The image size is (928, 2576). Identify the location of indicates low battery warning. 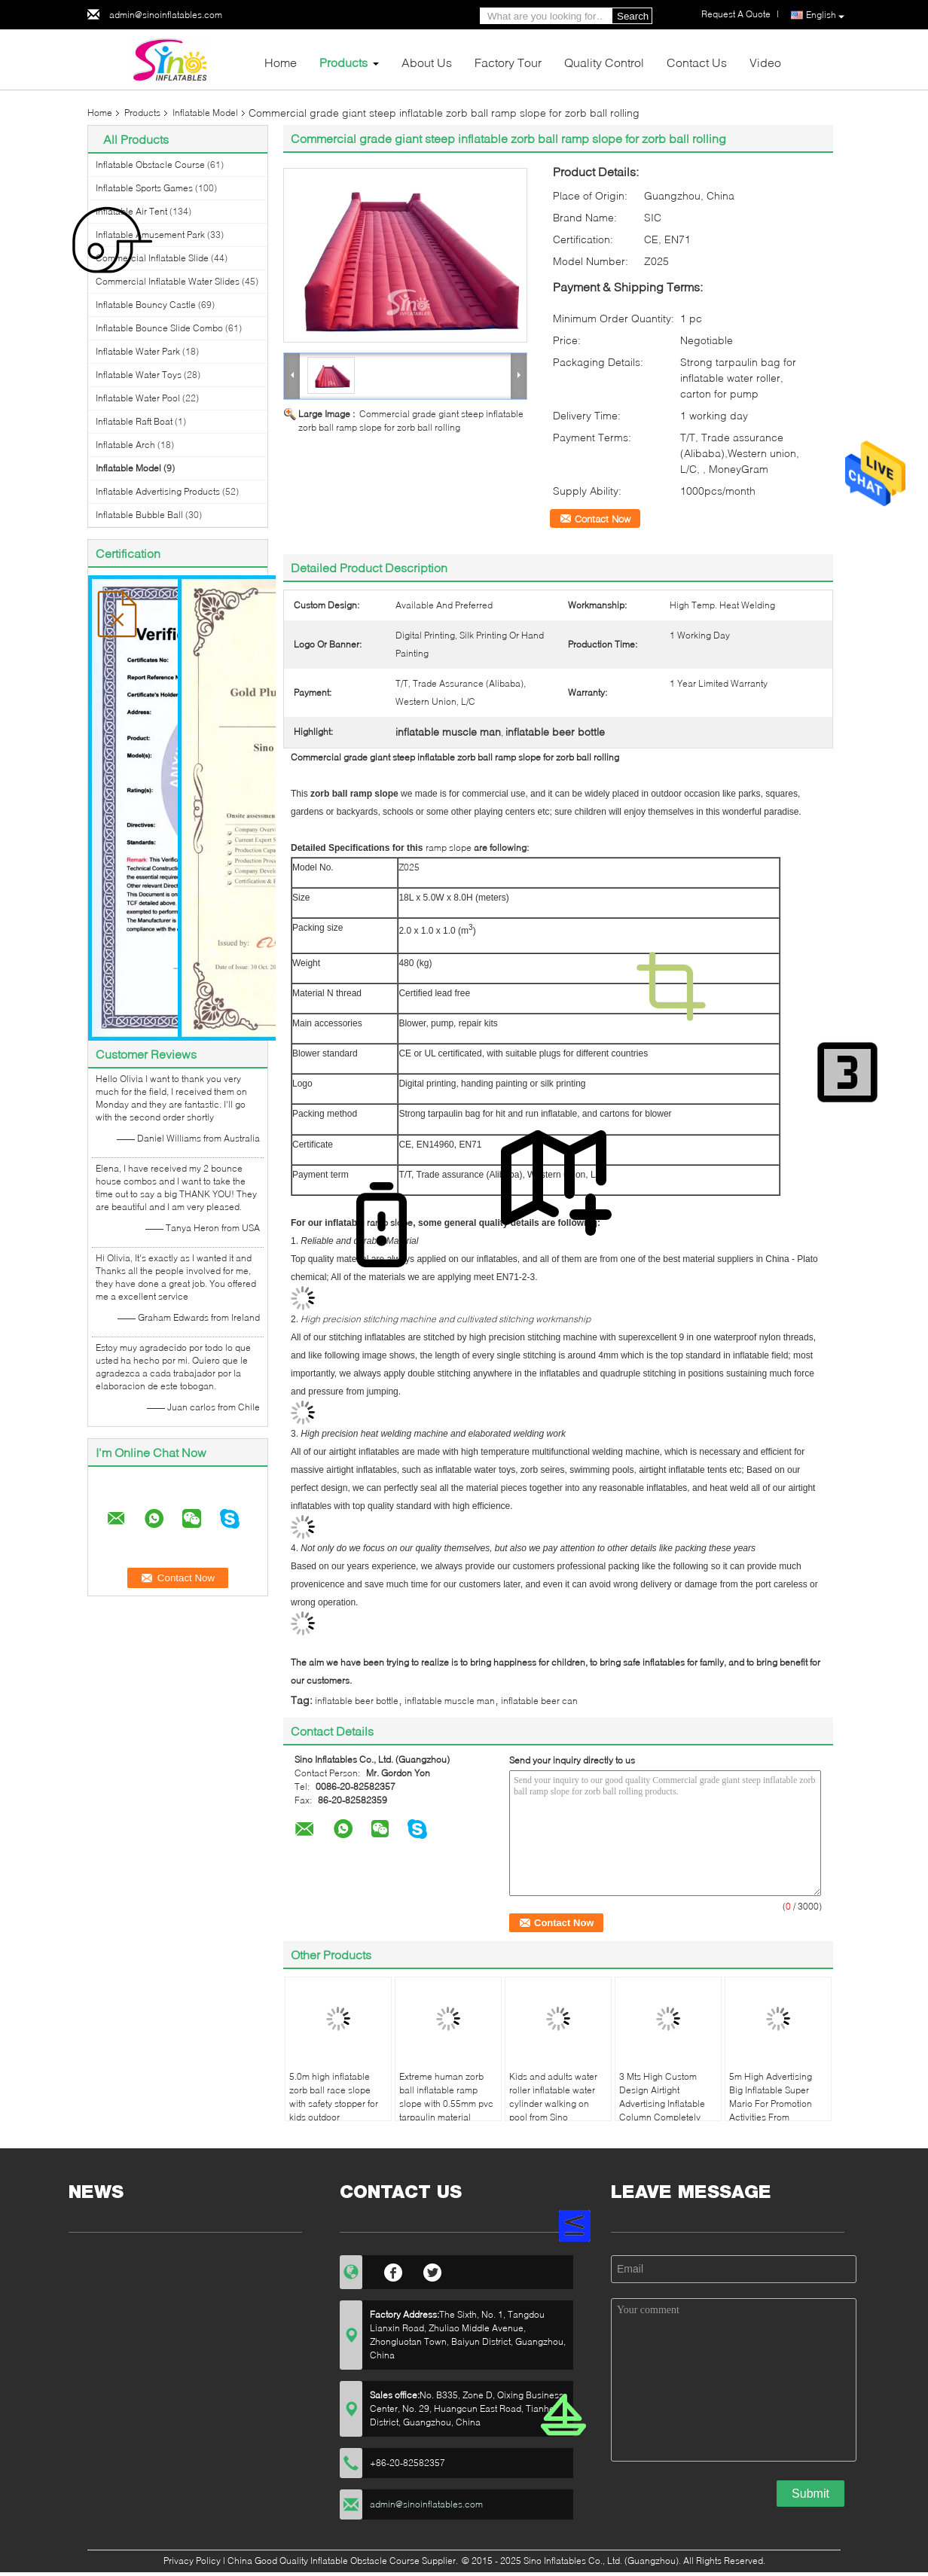
(381, 1224).